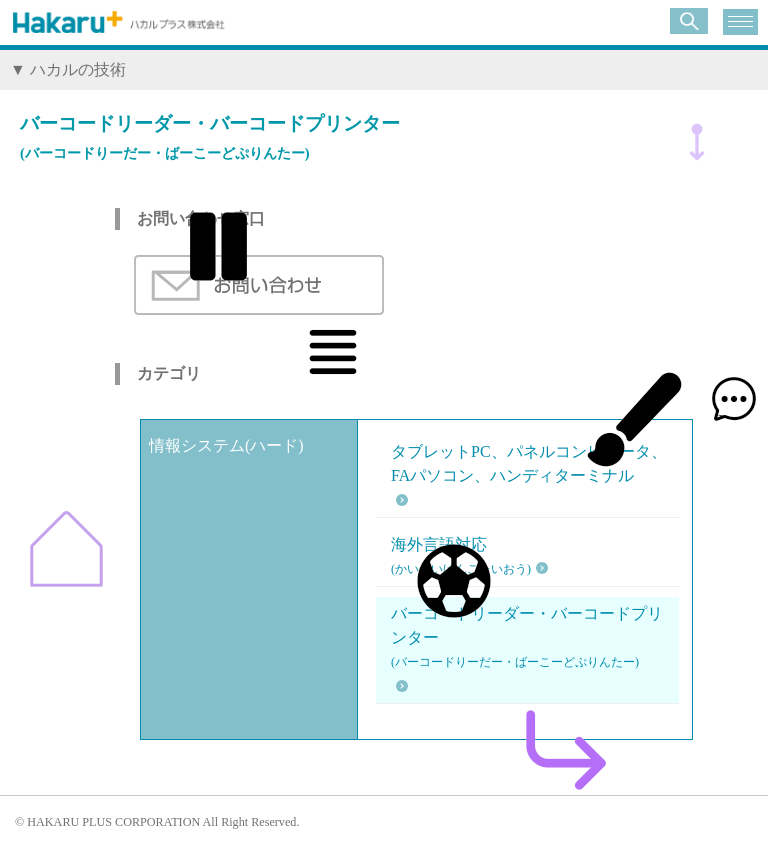  What do you see at coordinates (634, 419) in the screenshot?
I see `access drawing or painting tools` at bounding box center [634, 419].